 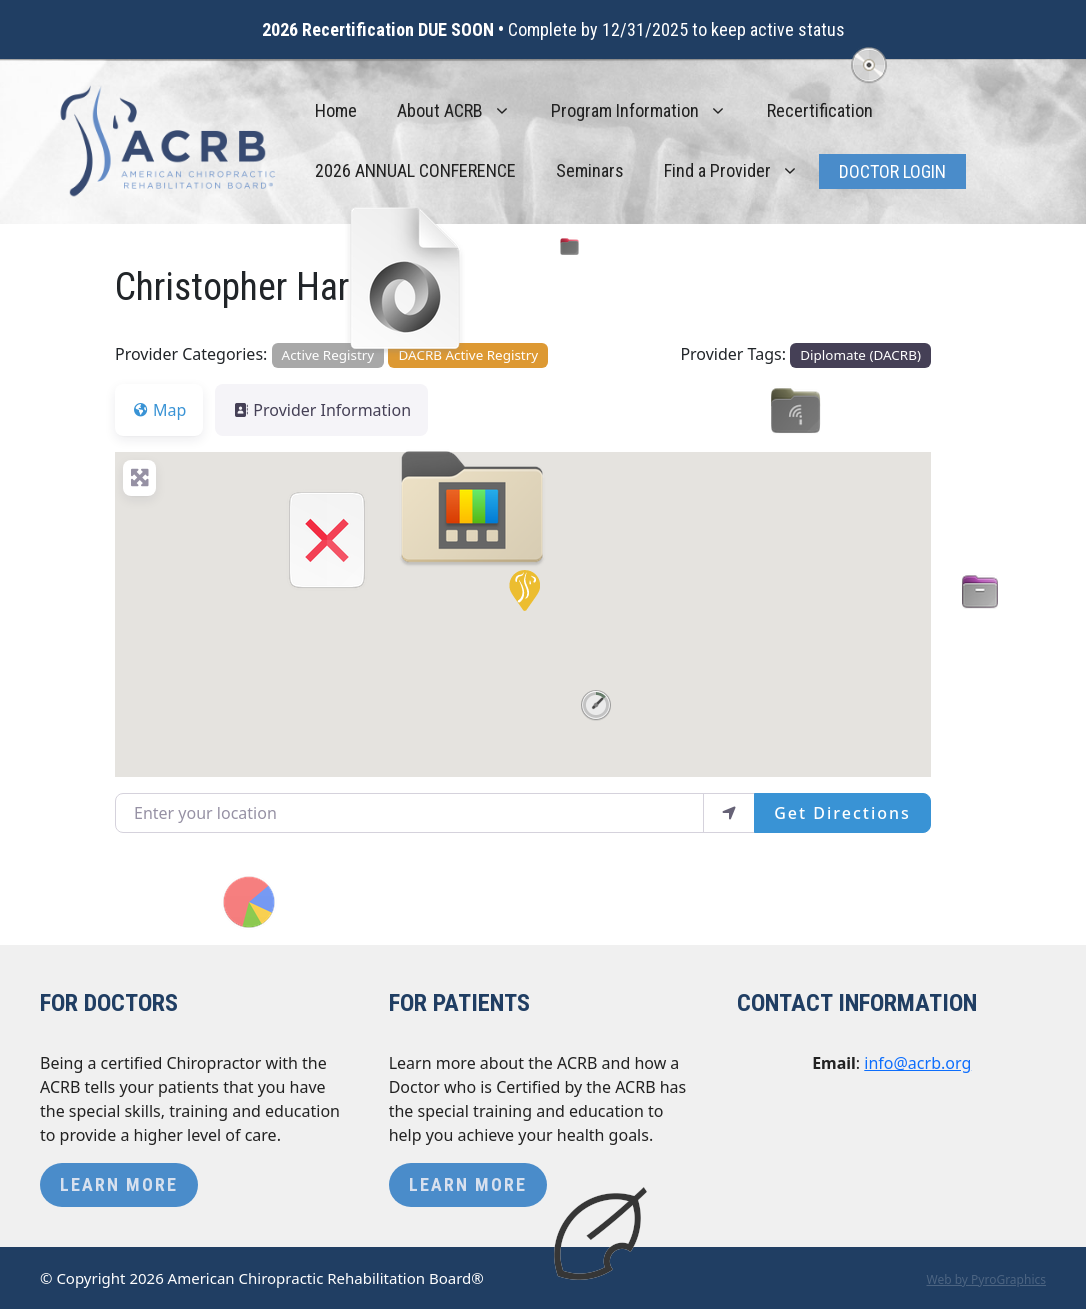 What do you see at coordinates (869, 65) in the screenshot?
I see `access cd/dvd drive` at bounding box center [869, 65].